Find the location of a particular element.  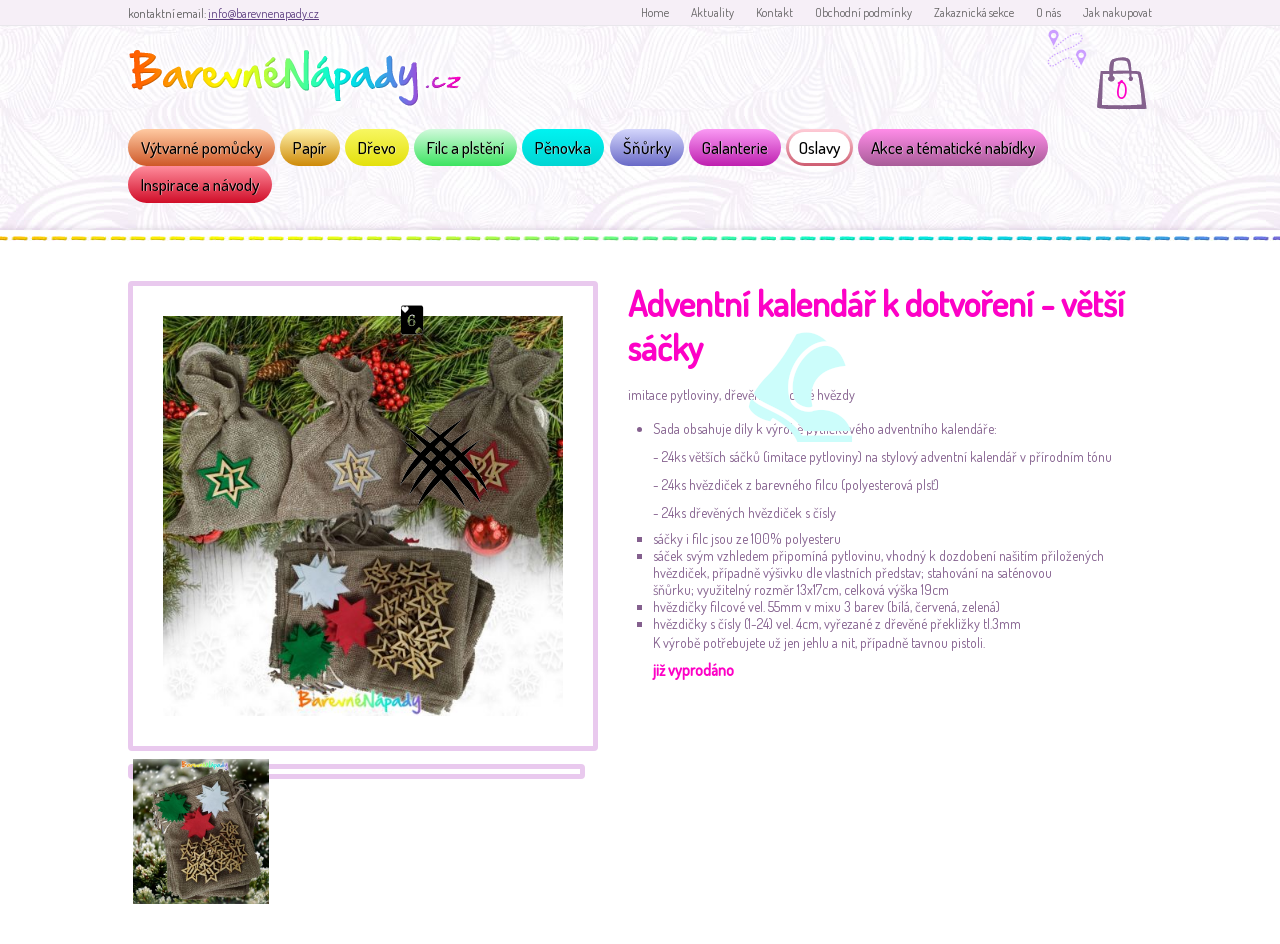

view route distance between two points is located at coordinates (1067, 49).